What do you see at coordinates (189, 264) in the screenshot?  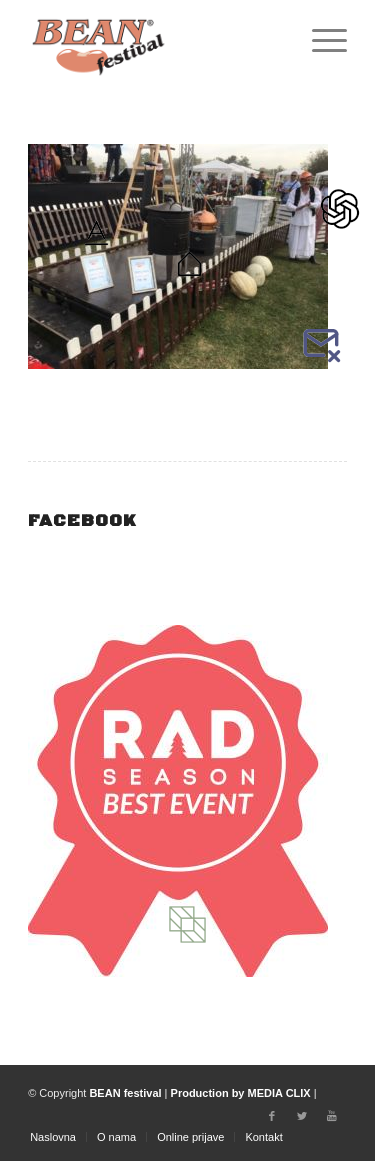 I see `navigate to home screen` at bounding box center [189, 264].